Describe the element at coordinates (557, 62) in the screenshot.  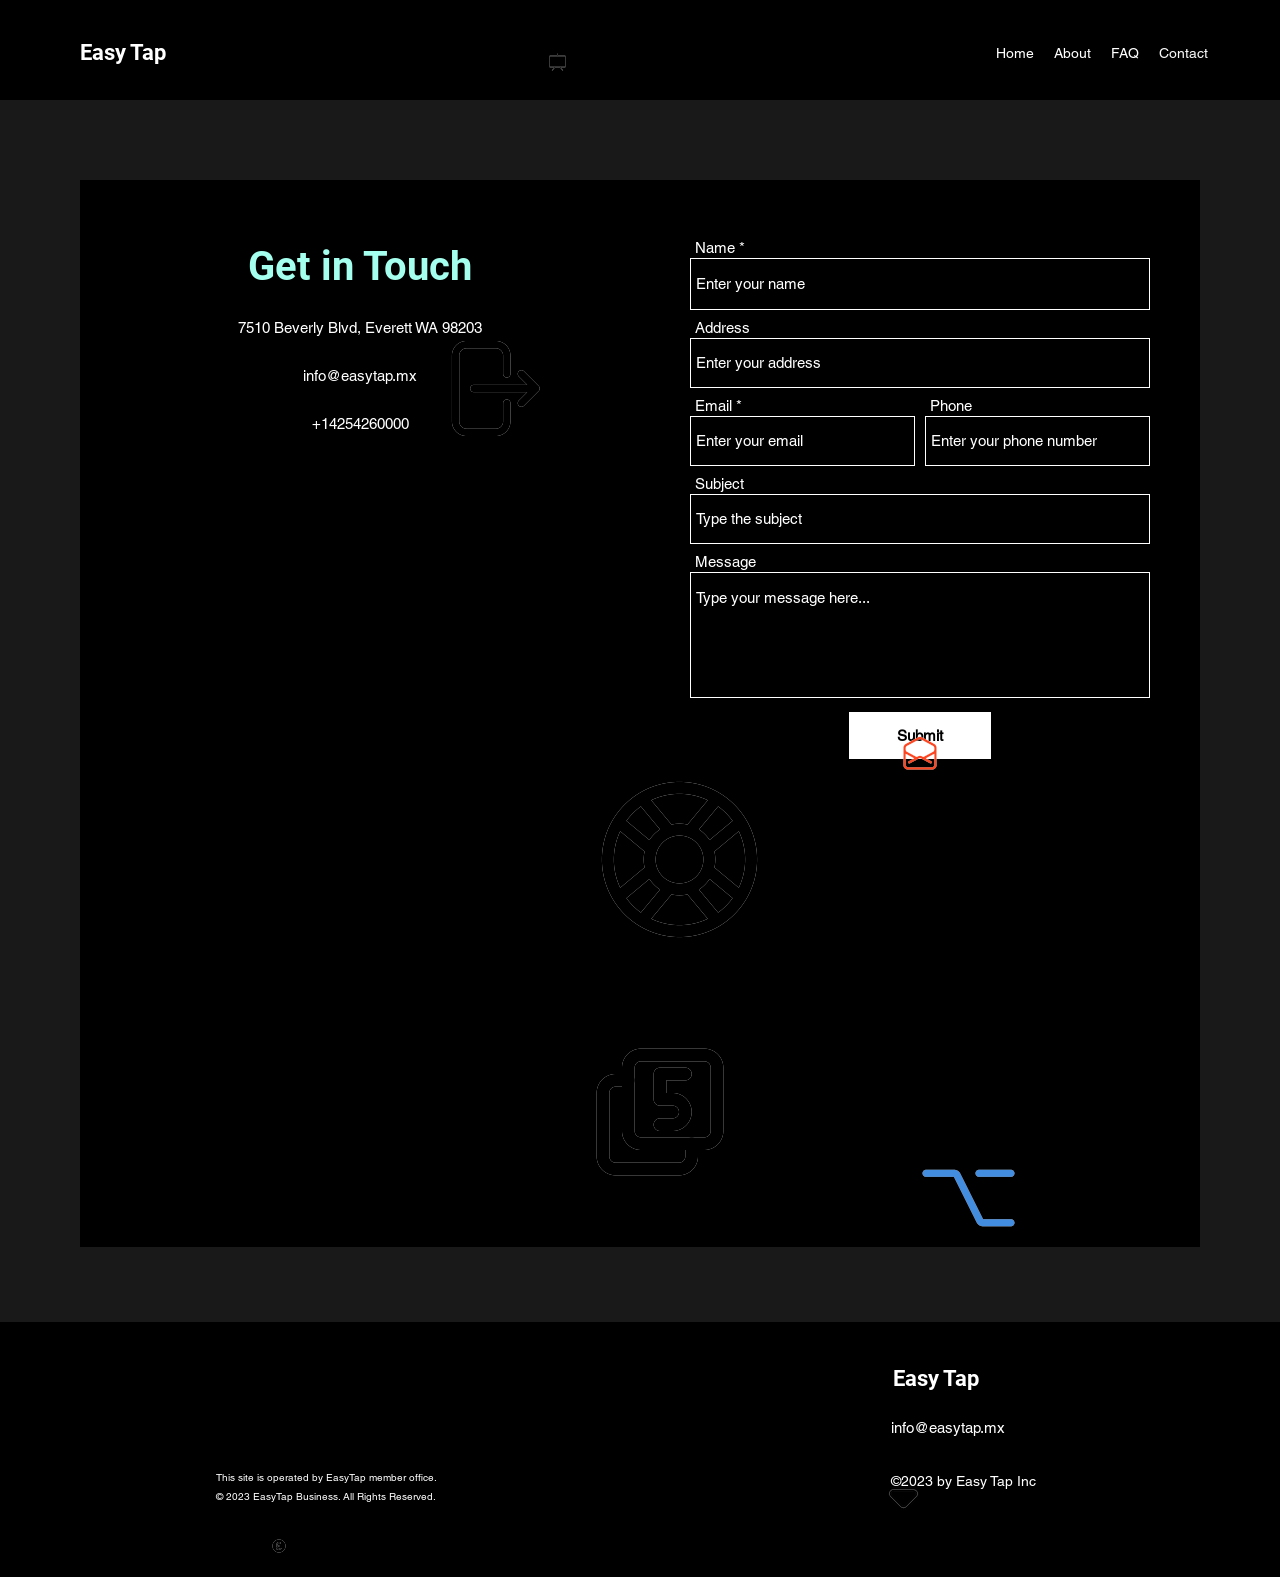
I see `start or view a presentation` at that location.